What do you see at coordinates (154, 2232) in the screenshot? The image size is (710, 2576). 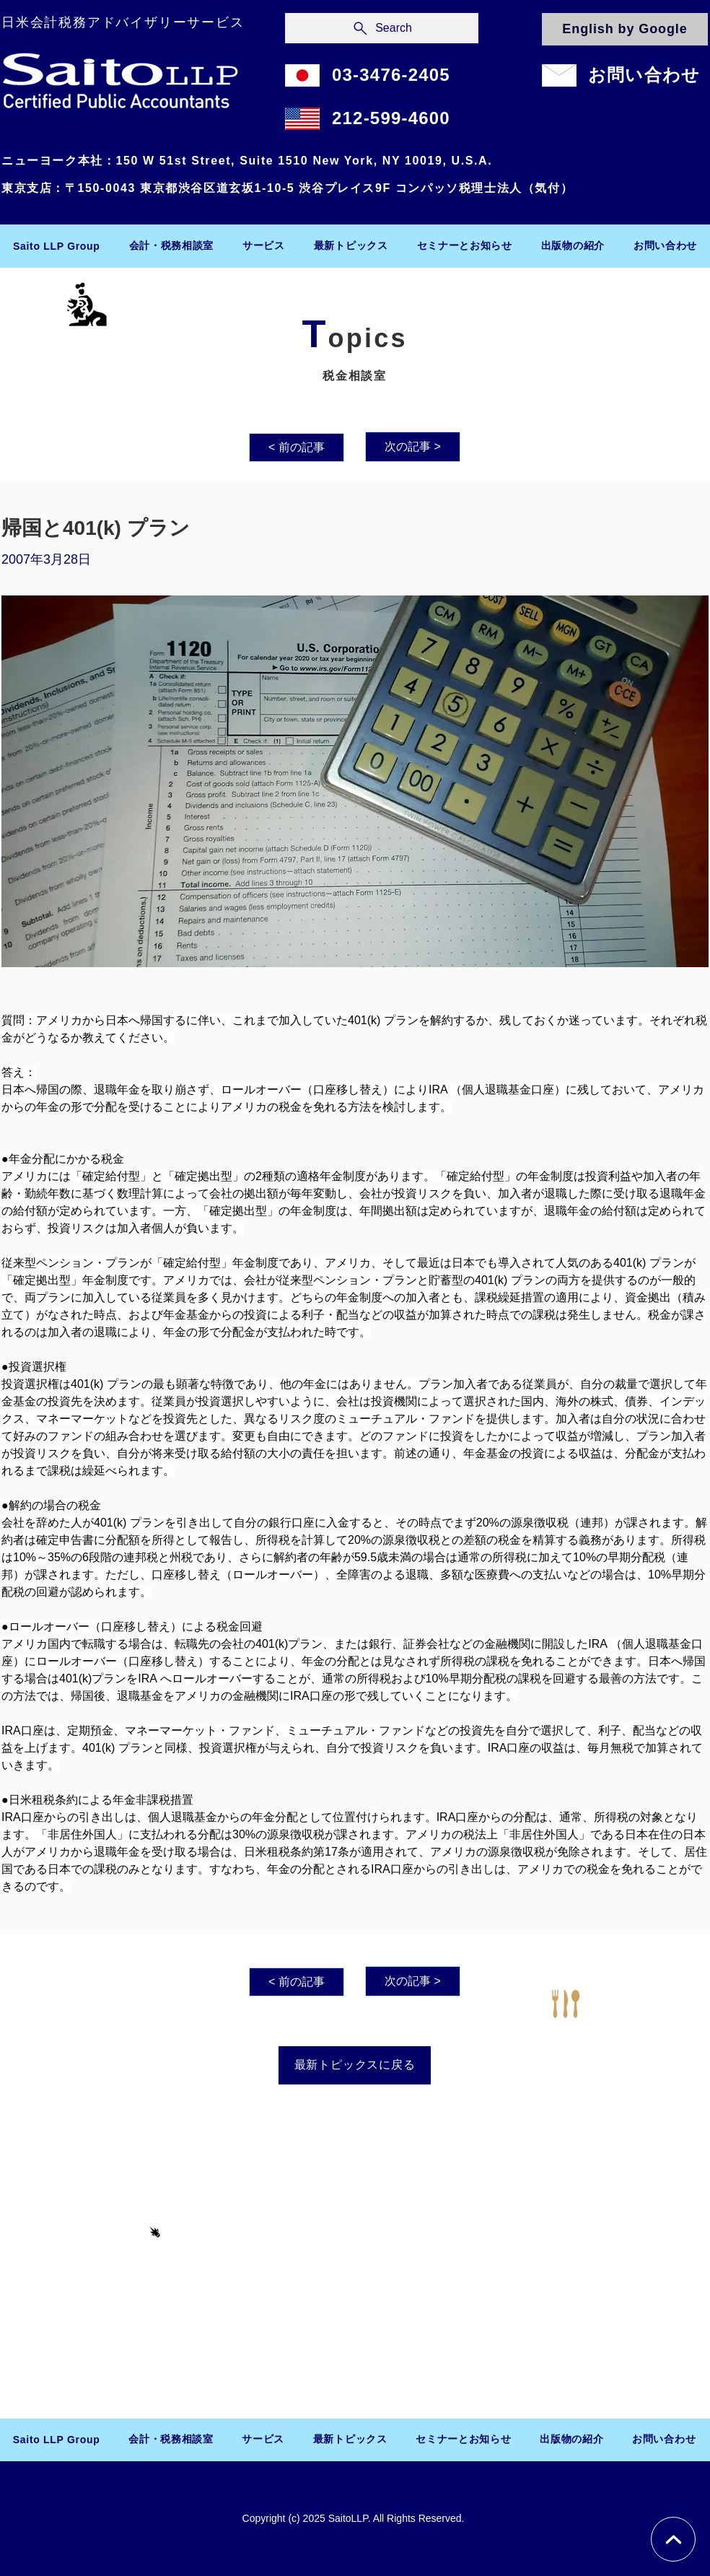 I see `indicates influence or social impact` at bounding box center [154, 2232].